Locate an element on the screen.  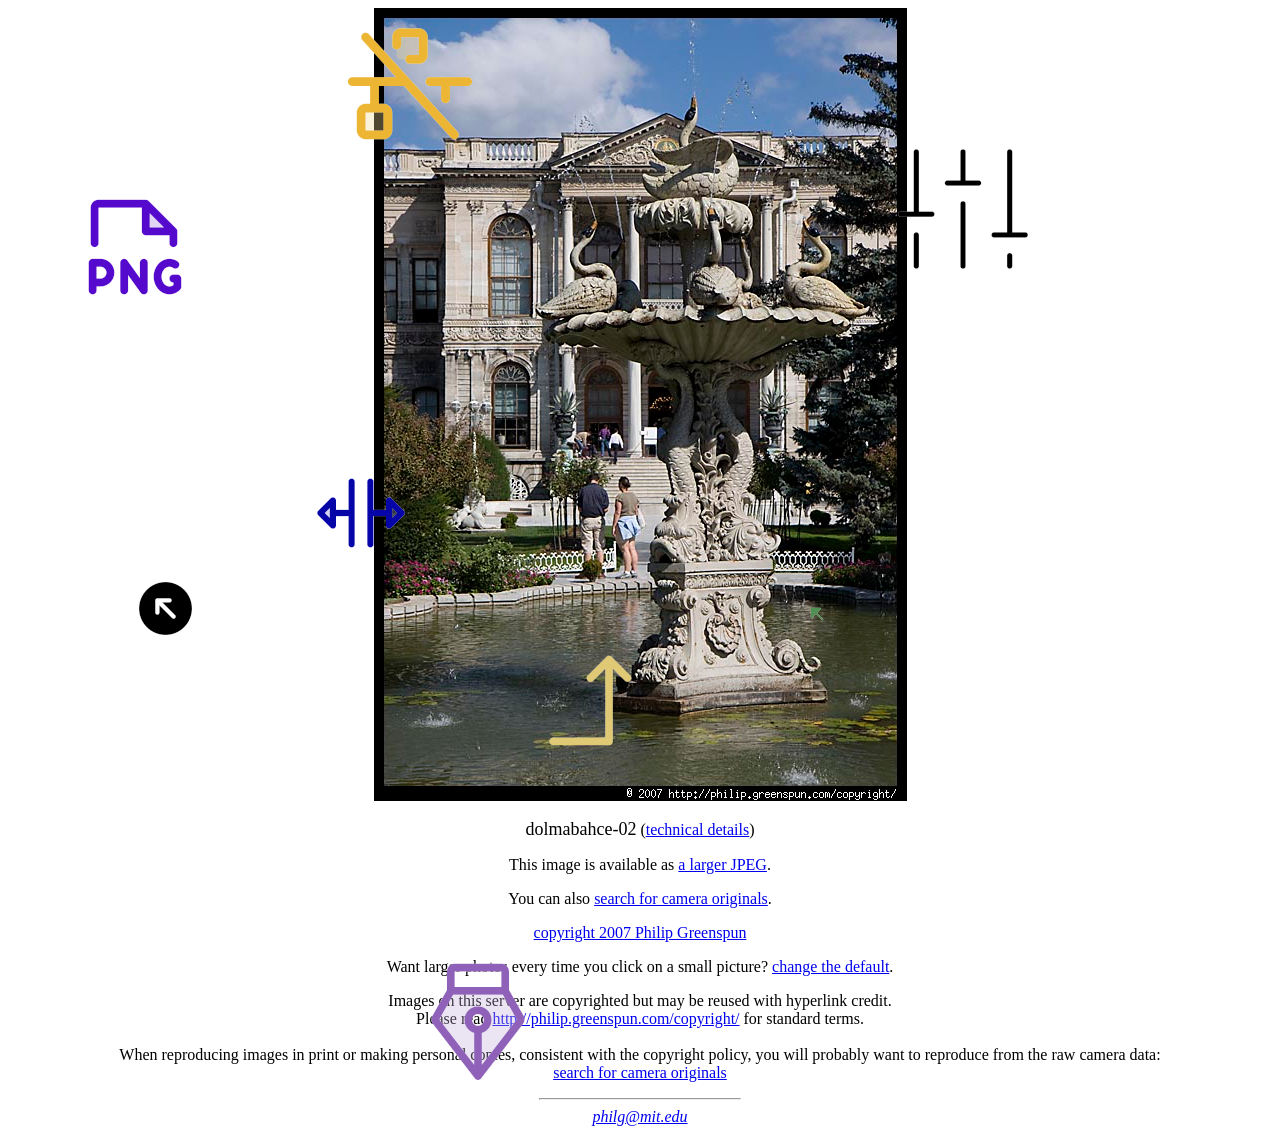
split view horizontally is located at coordinates (361, 513).